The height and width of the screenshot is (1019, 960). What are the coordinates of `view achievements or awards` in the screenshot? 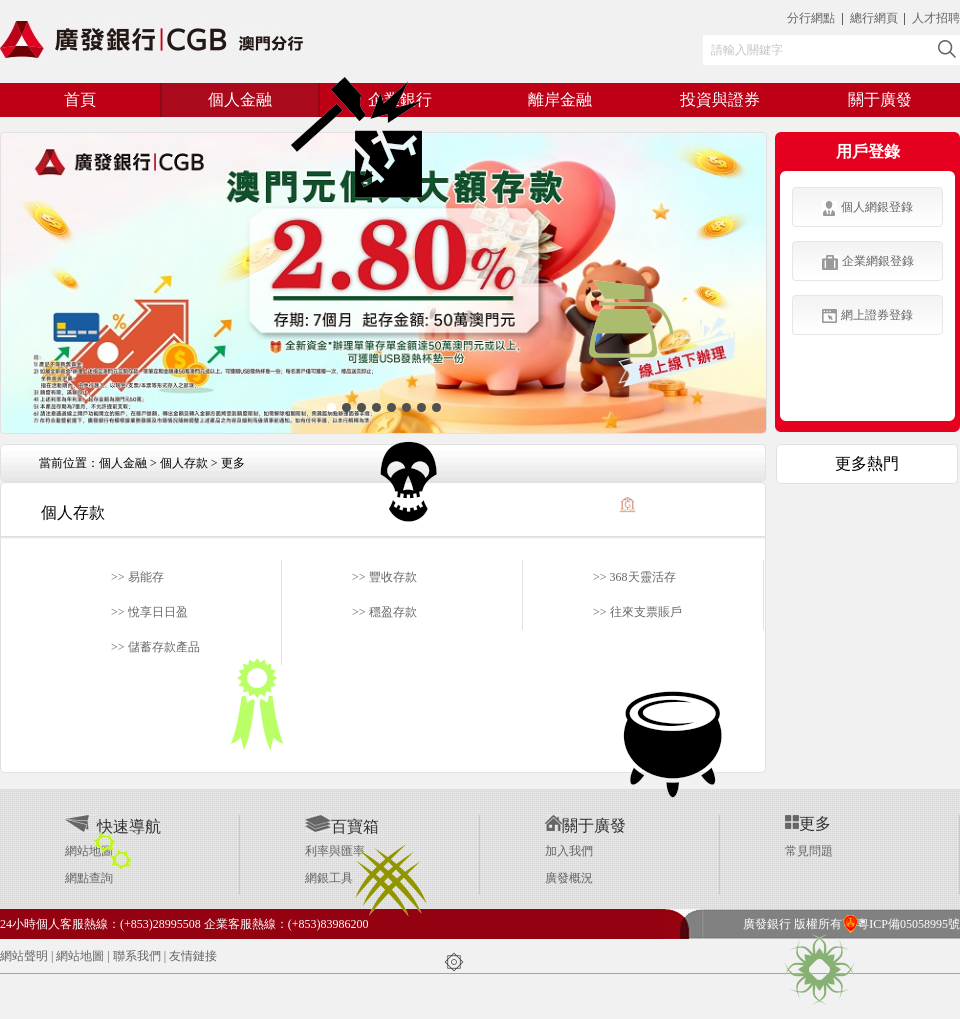 It's located at (257, 703).